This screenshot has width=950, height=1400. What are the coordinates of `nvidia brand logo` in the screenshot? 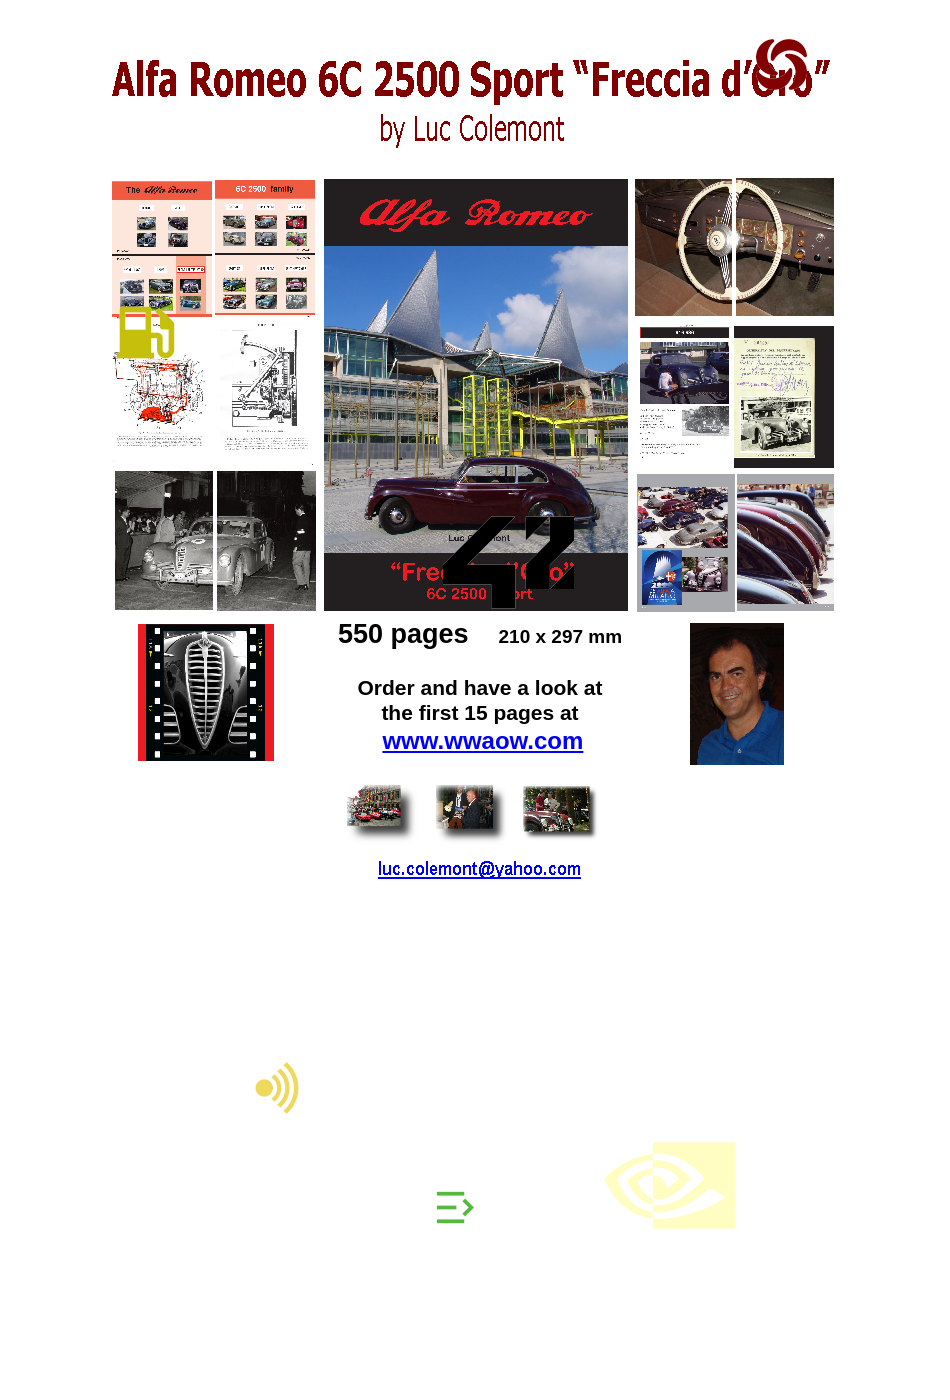 It's located at (669, 1185).